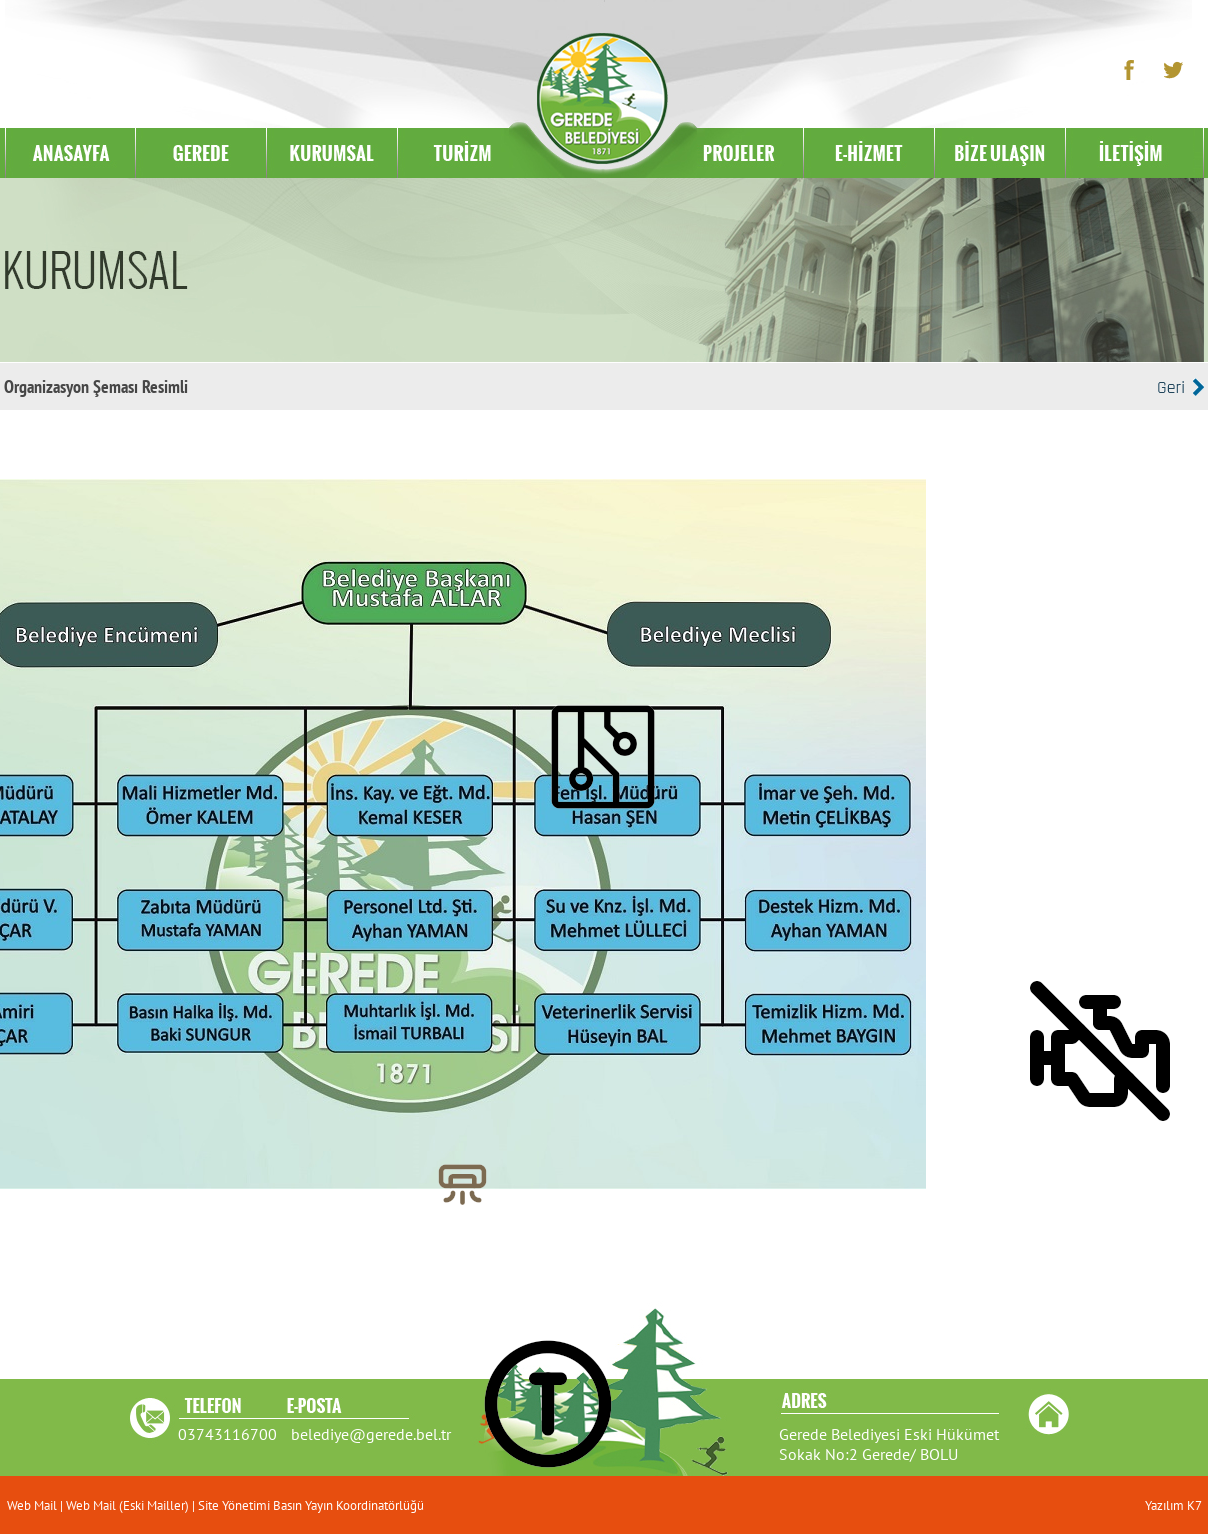  Describe the element at coordinates (548, 1404) in the screenshot. I see `indicates text or typography settings` at that location.